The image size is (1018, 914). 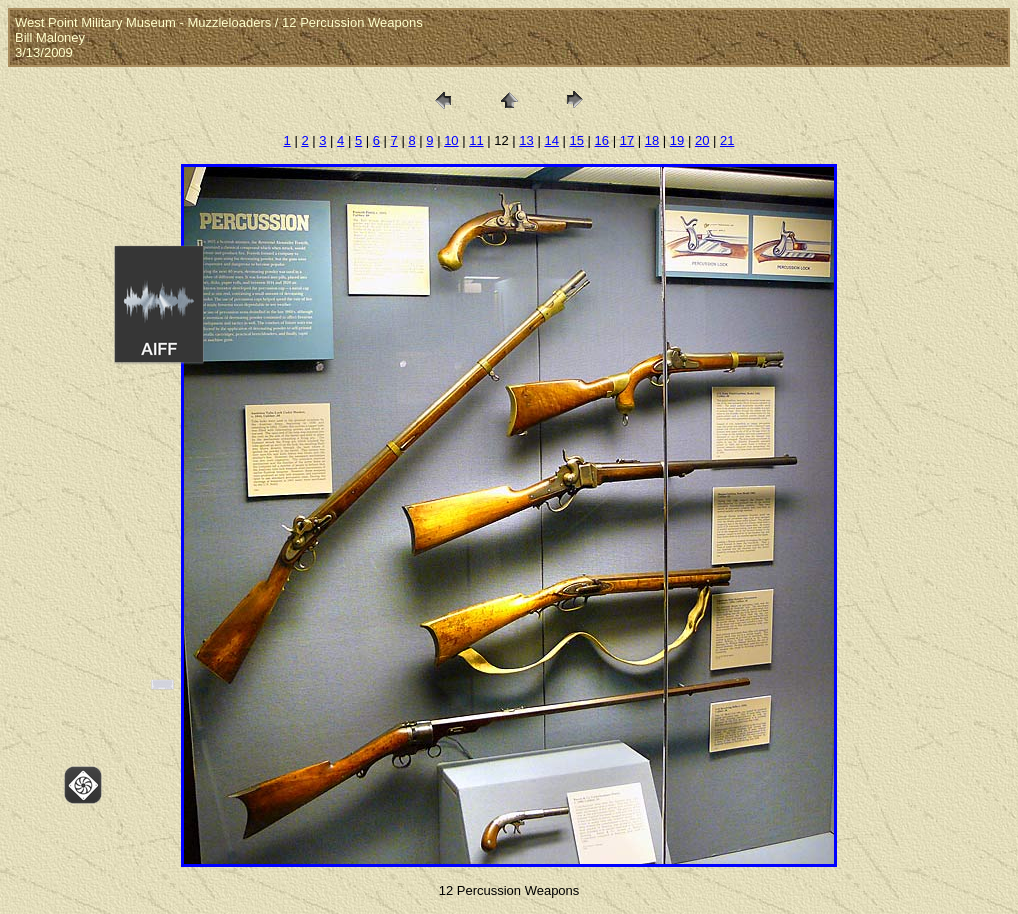 I want to click on open system engineering or hardware settings, so click(x=83, y=785).